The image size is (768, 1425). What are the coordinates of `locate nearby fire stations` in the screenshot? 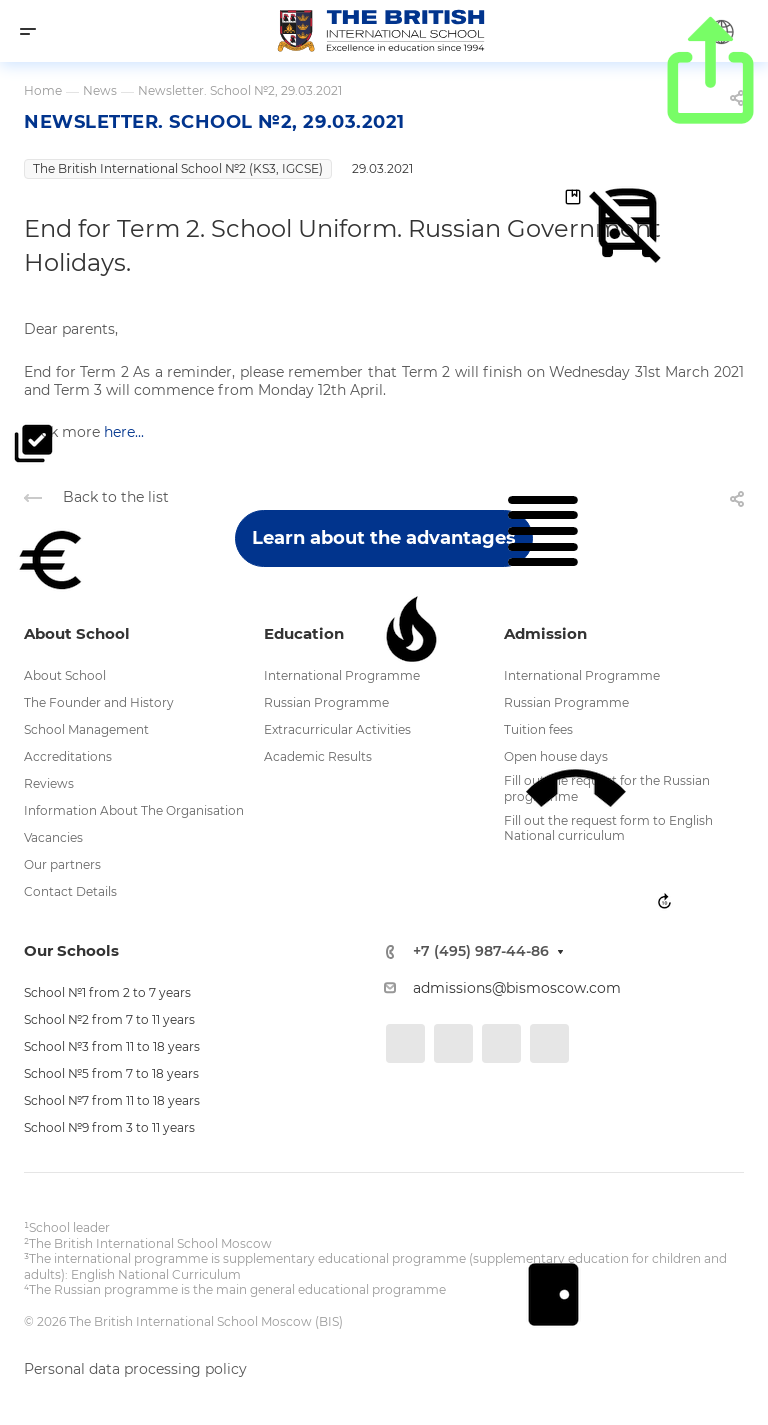 It's located at (411, 630).